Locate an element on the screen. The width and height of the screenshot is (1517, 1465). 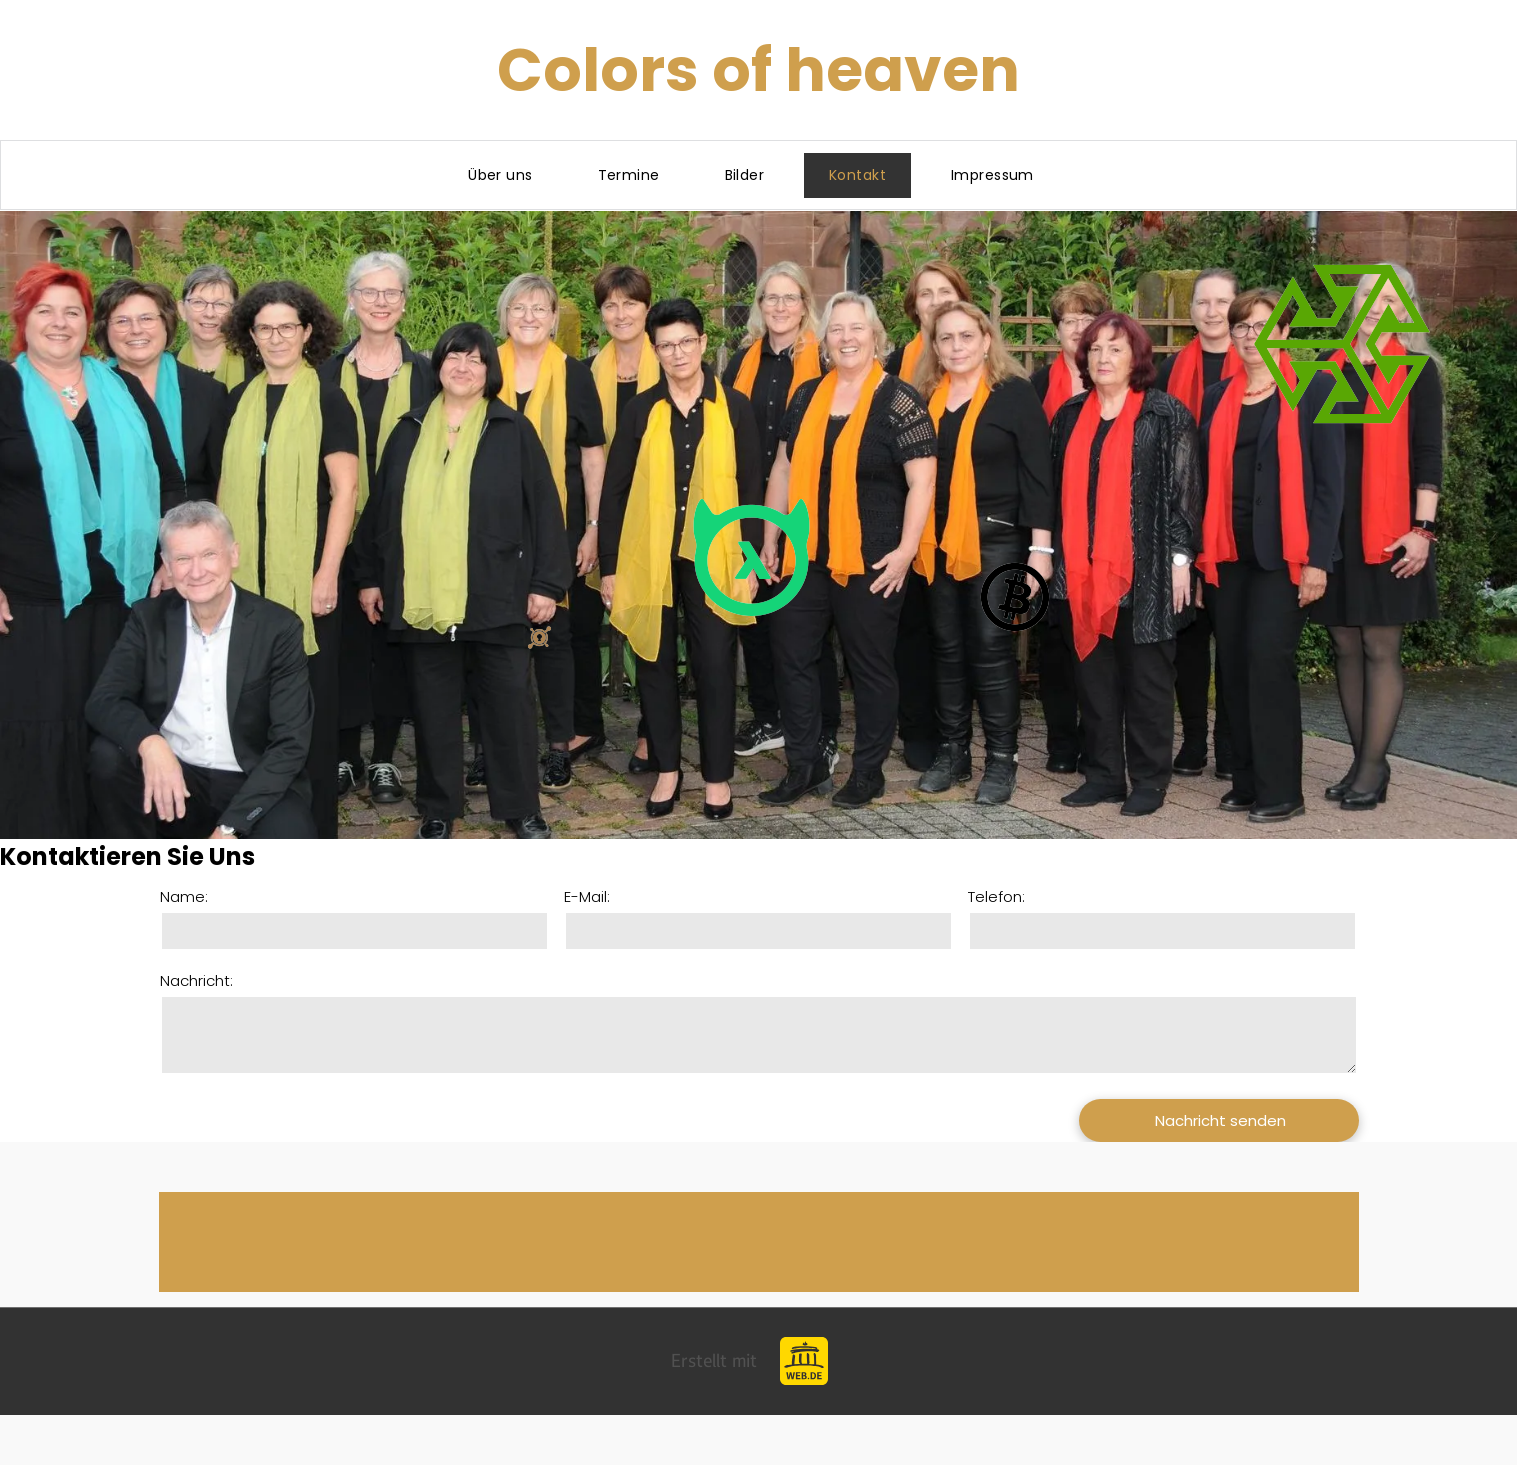
view bitcoin wallet or balance is located at coordinates (1015, 597).